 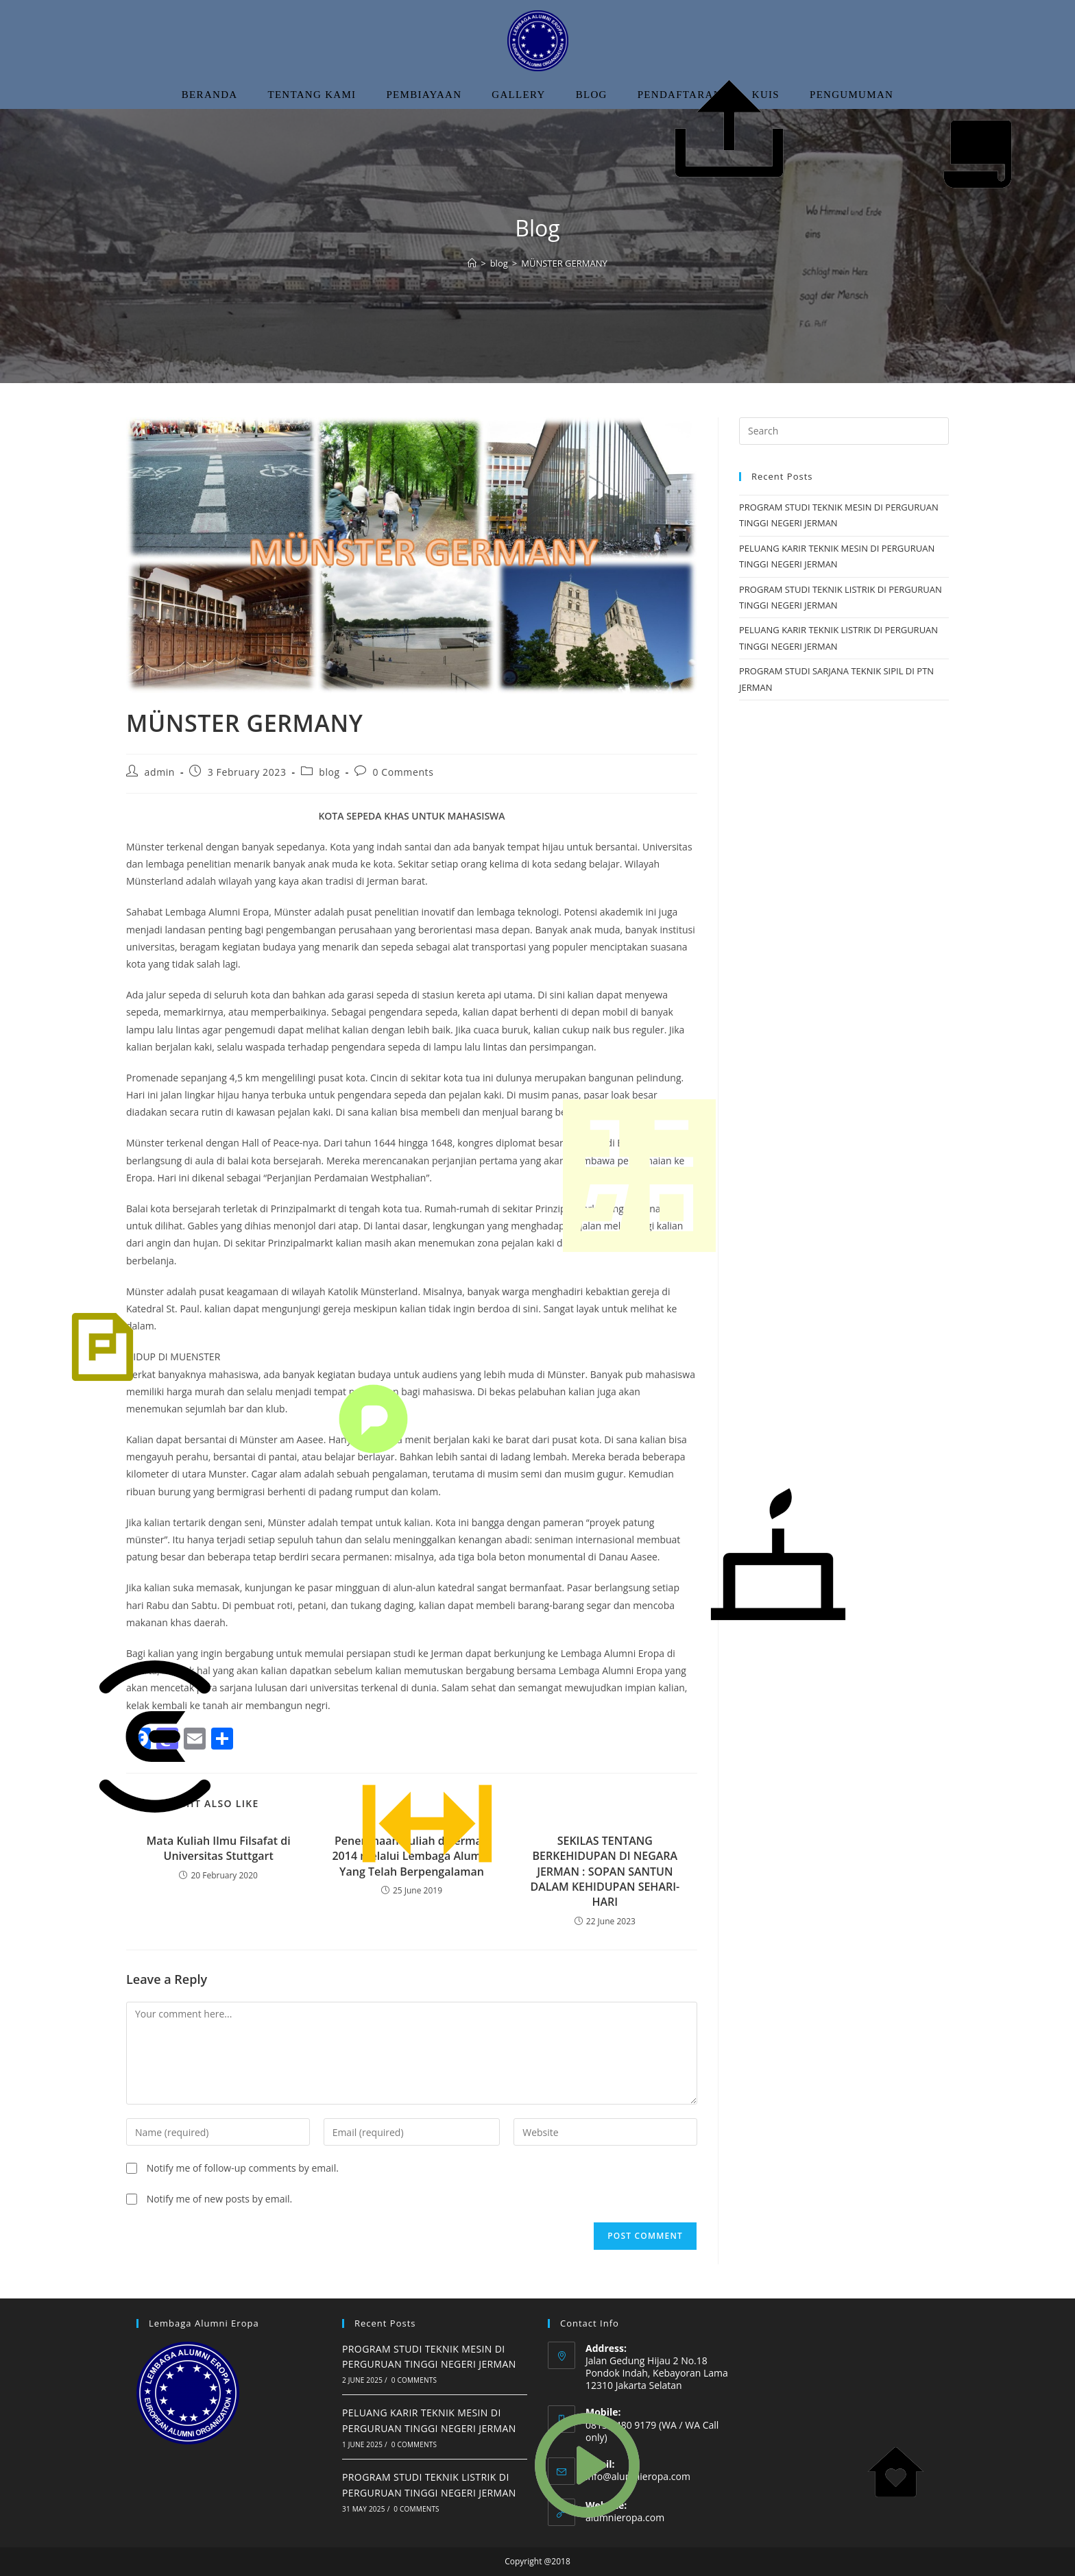 What do you see at coordinates (895, 2474) in the screenshot?
I see `access your favorite or loved home` at bounding box center [895, 2474].